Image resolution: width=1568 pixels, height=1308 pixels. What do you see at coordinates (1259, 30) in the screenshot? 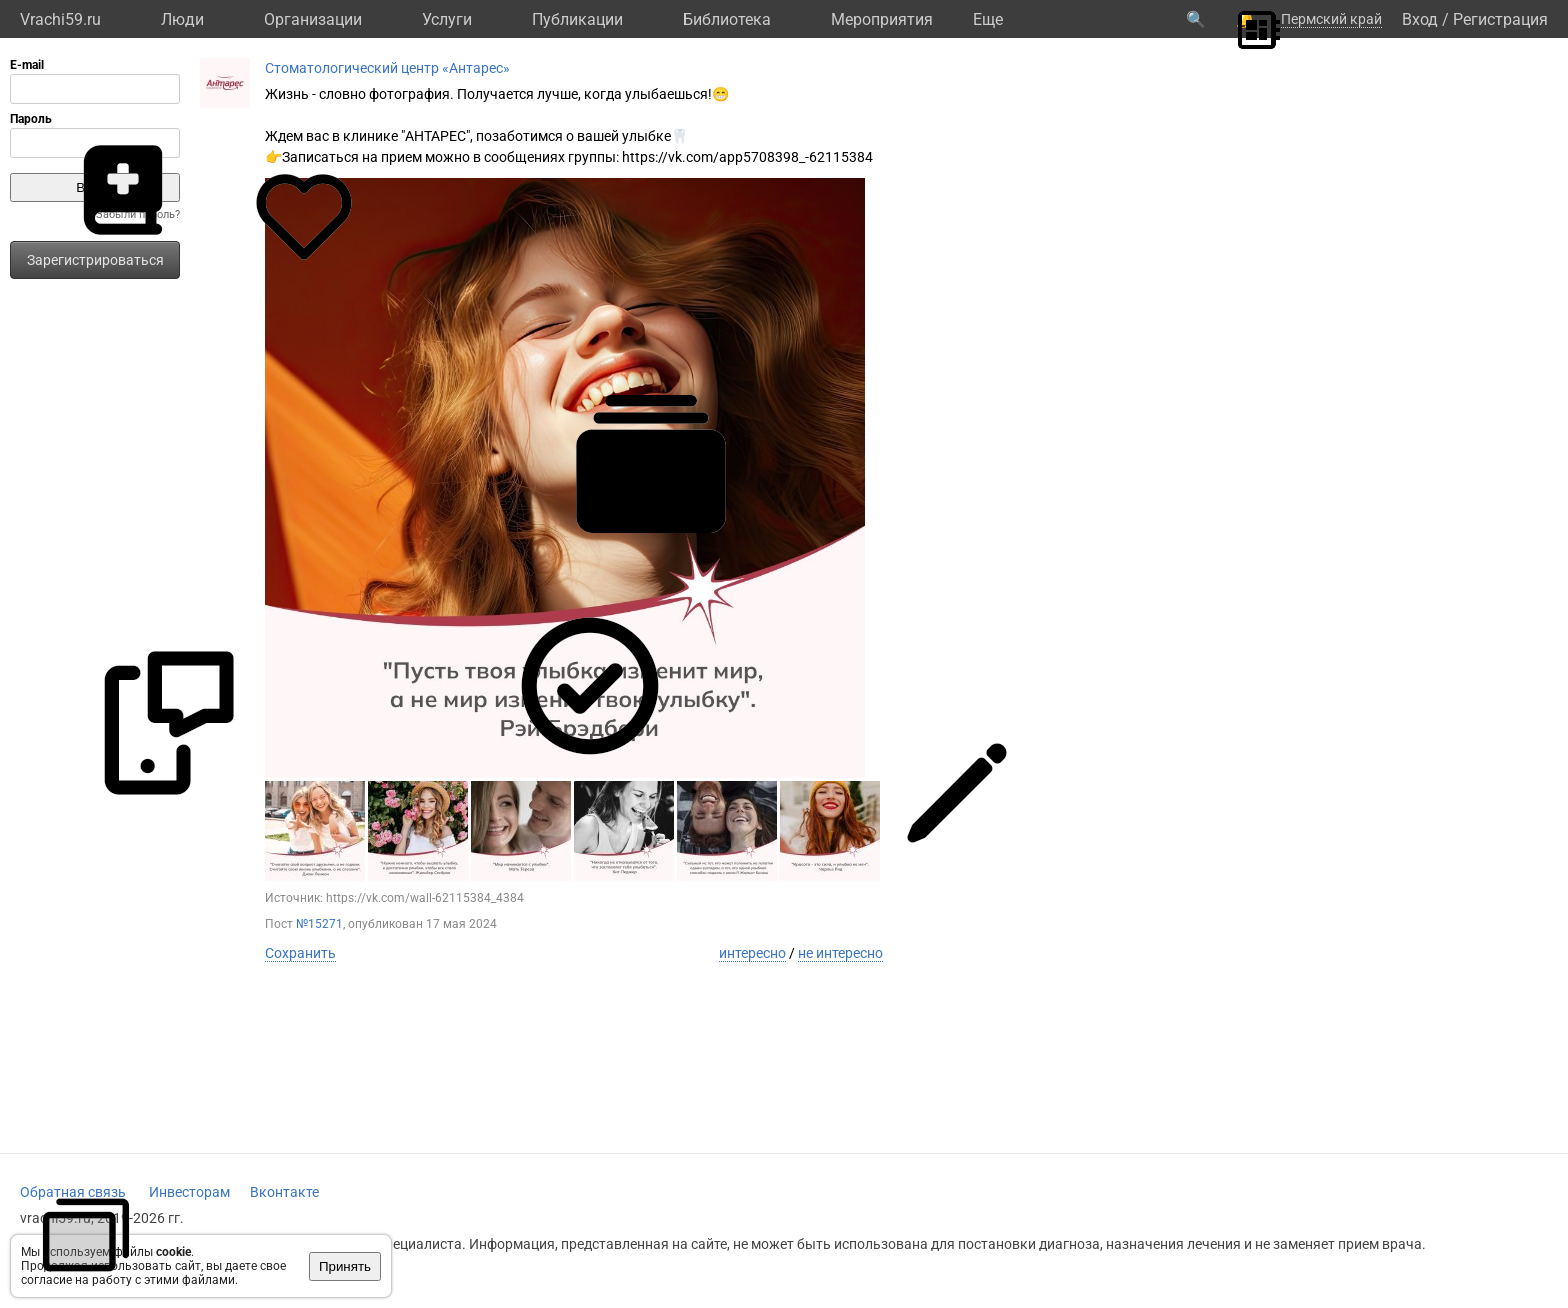
I see `access developer or hardware settings` at bounding box center [1259, 30].